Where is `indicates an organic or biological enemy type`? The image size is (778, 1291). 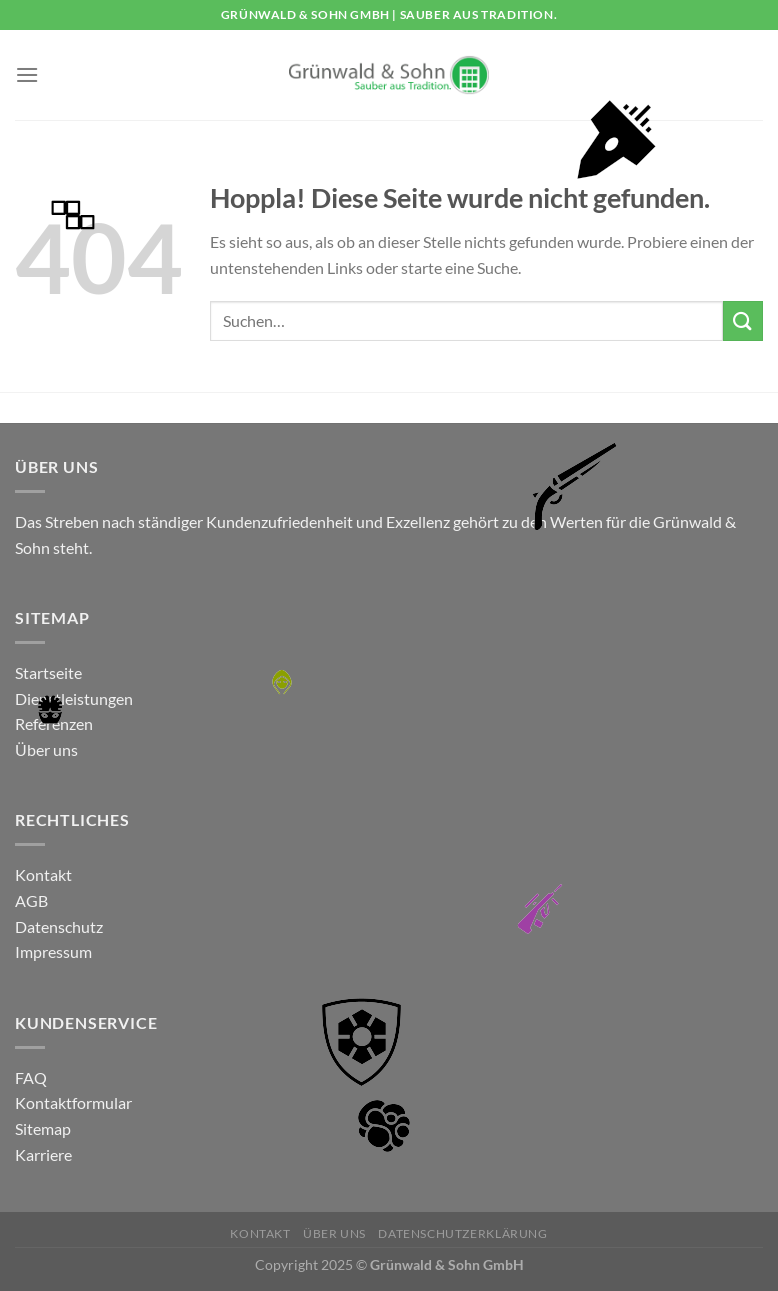 indicates an organic or biological enemy type is located at coordinates (384, 1126).